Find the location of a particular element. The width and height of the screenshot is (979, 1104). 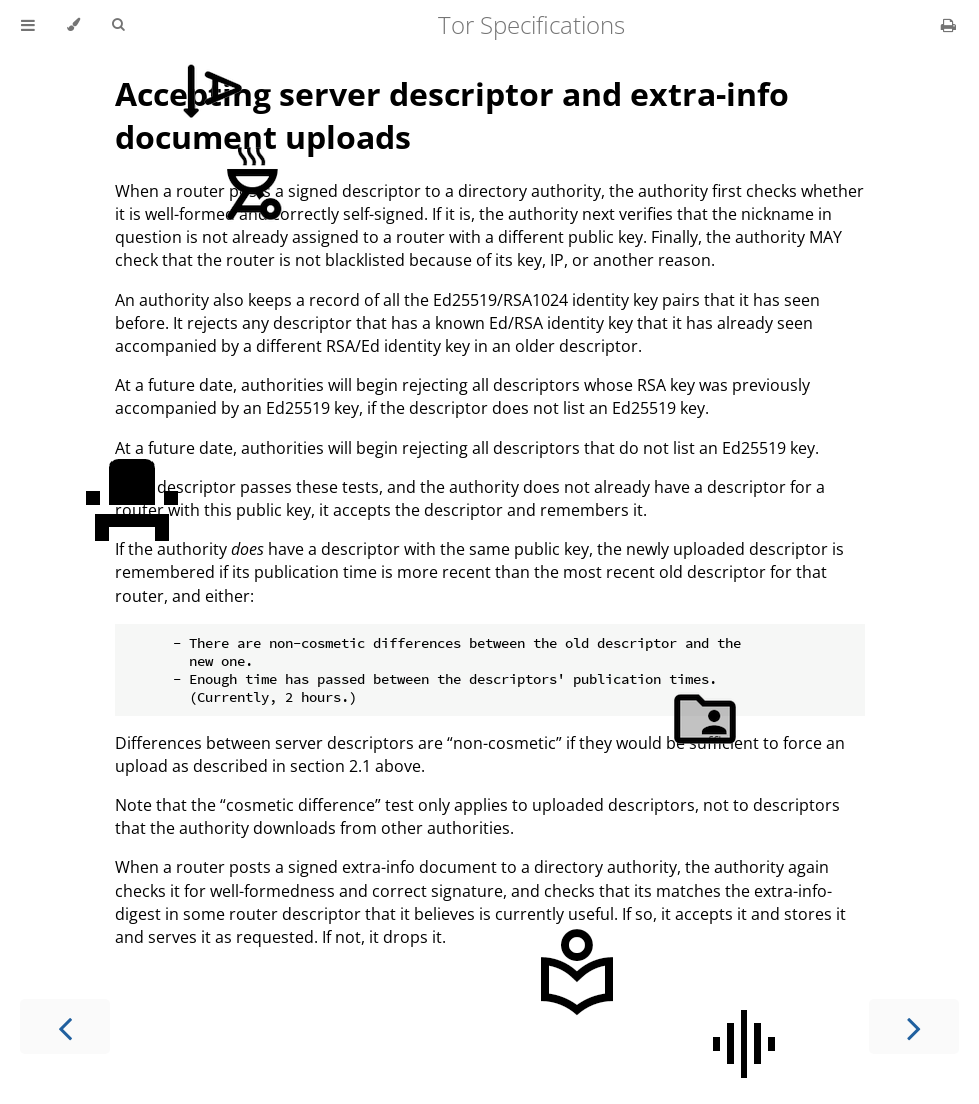

rotate text direction downward is located at coordinates (211, 91).